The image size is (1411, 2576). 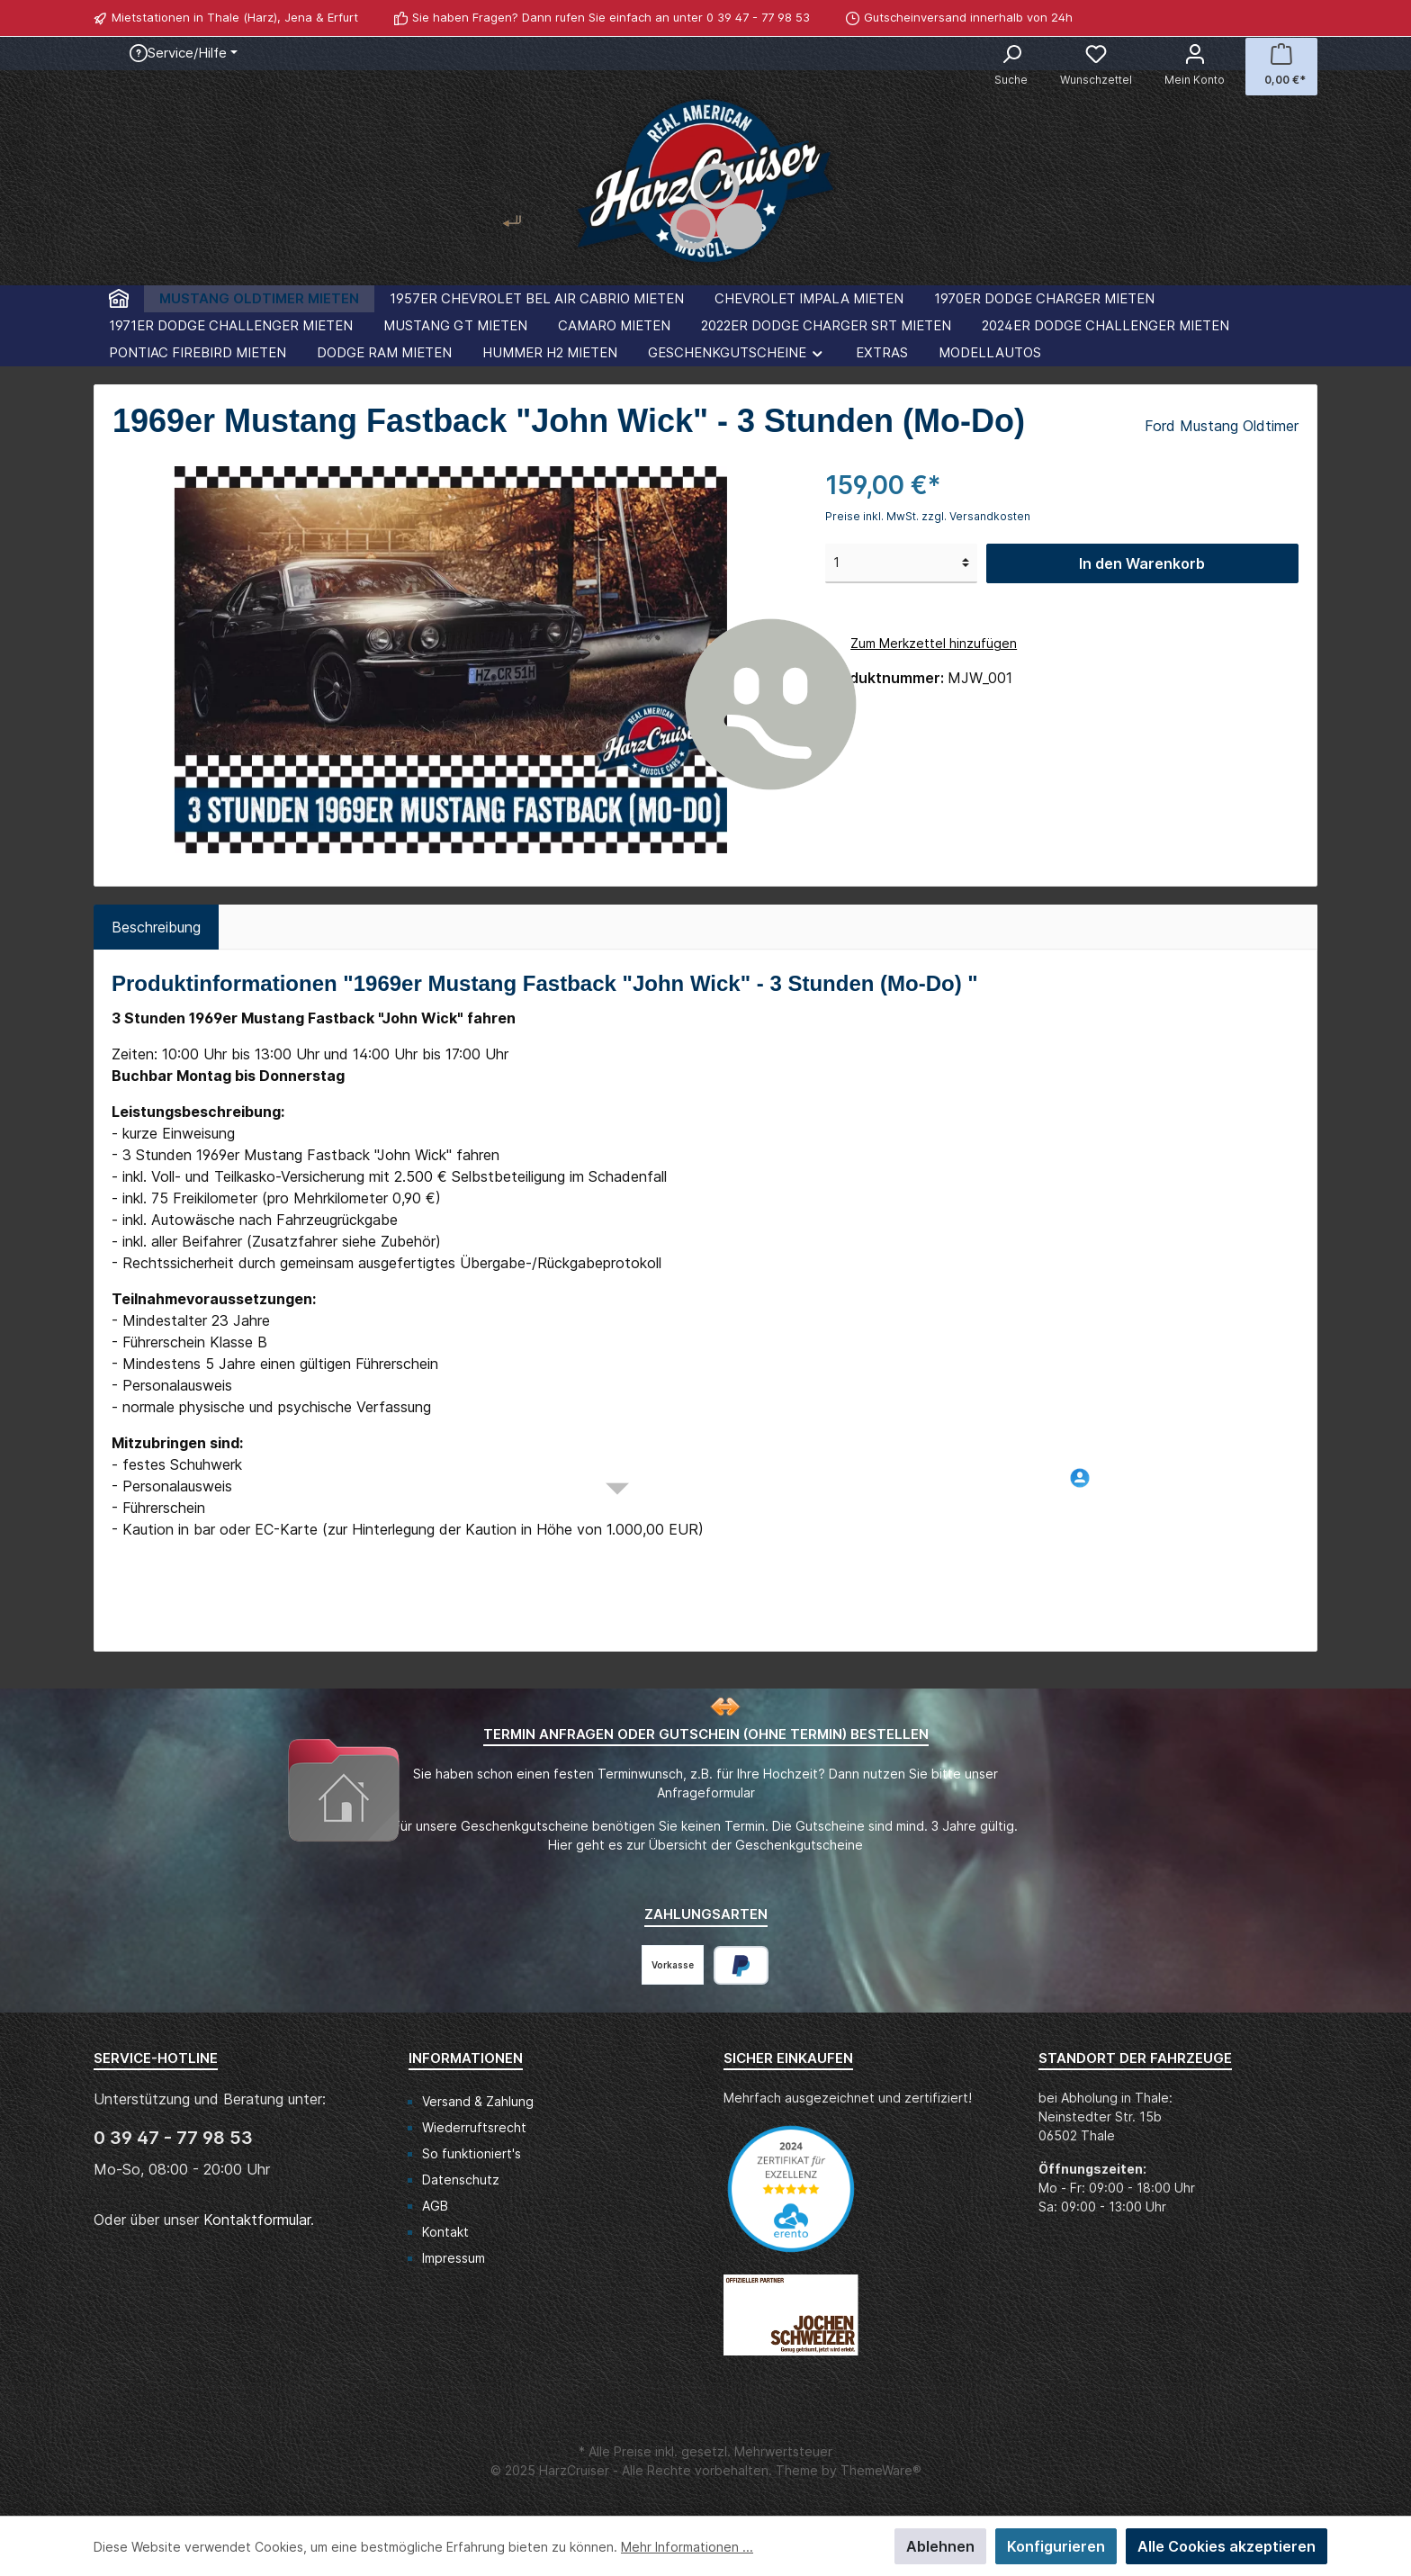 I want to click on scroll down or view more content below, so click(x=617, y=1488).